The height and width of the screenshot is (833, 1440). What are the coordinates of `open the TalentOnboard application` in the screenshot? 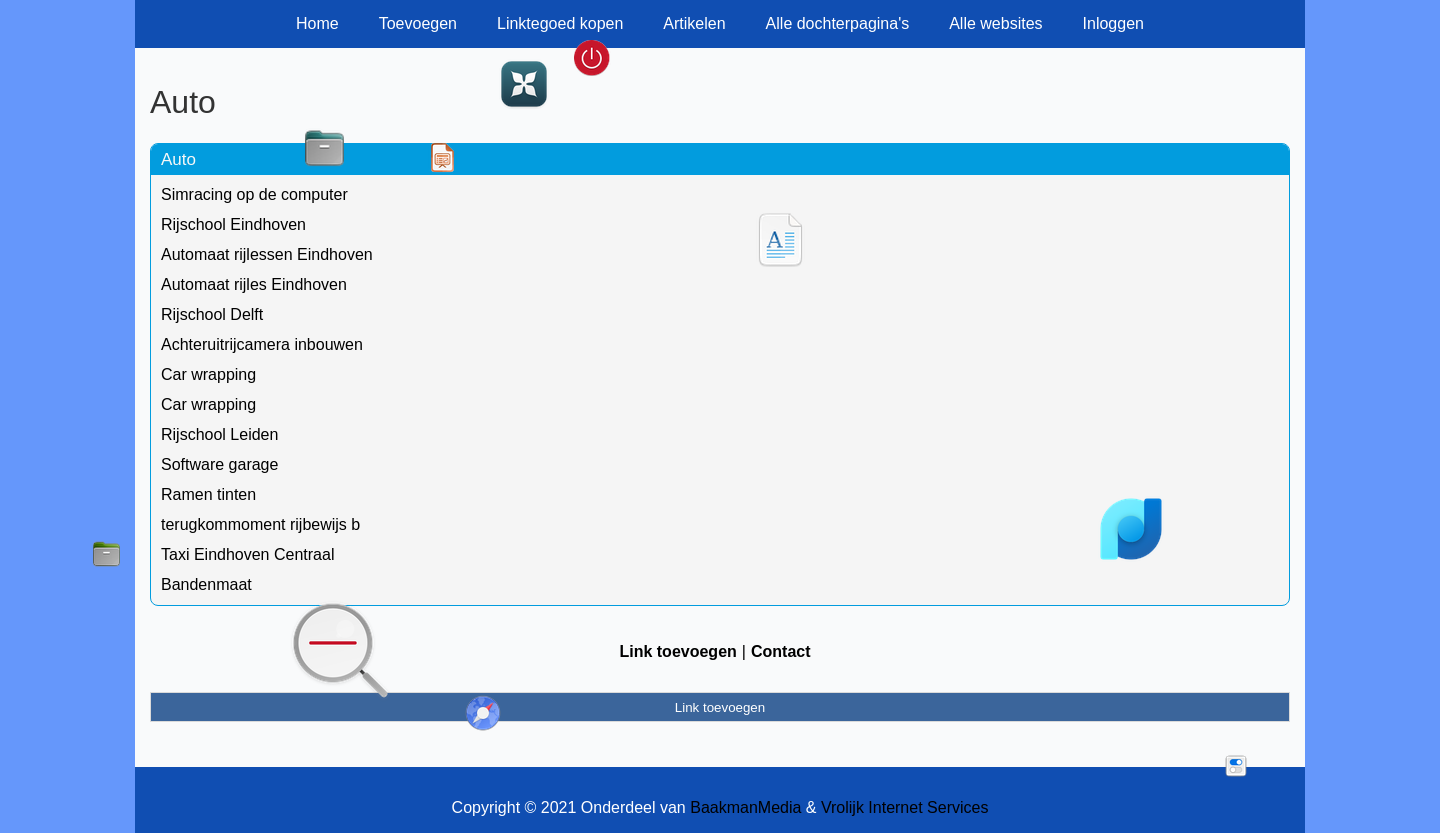 It's located at (1131, 529).